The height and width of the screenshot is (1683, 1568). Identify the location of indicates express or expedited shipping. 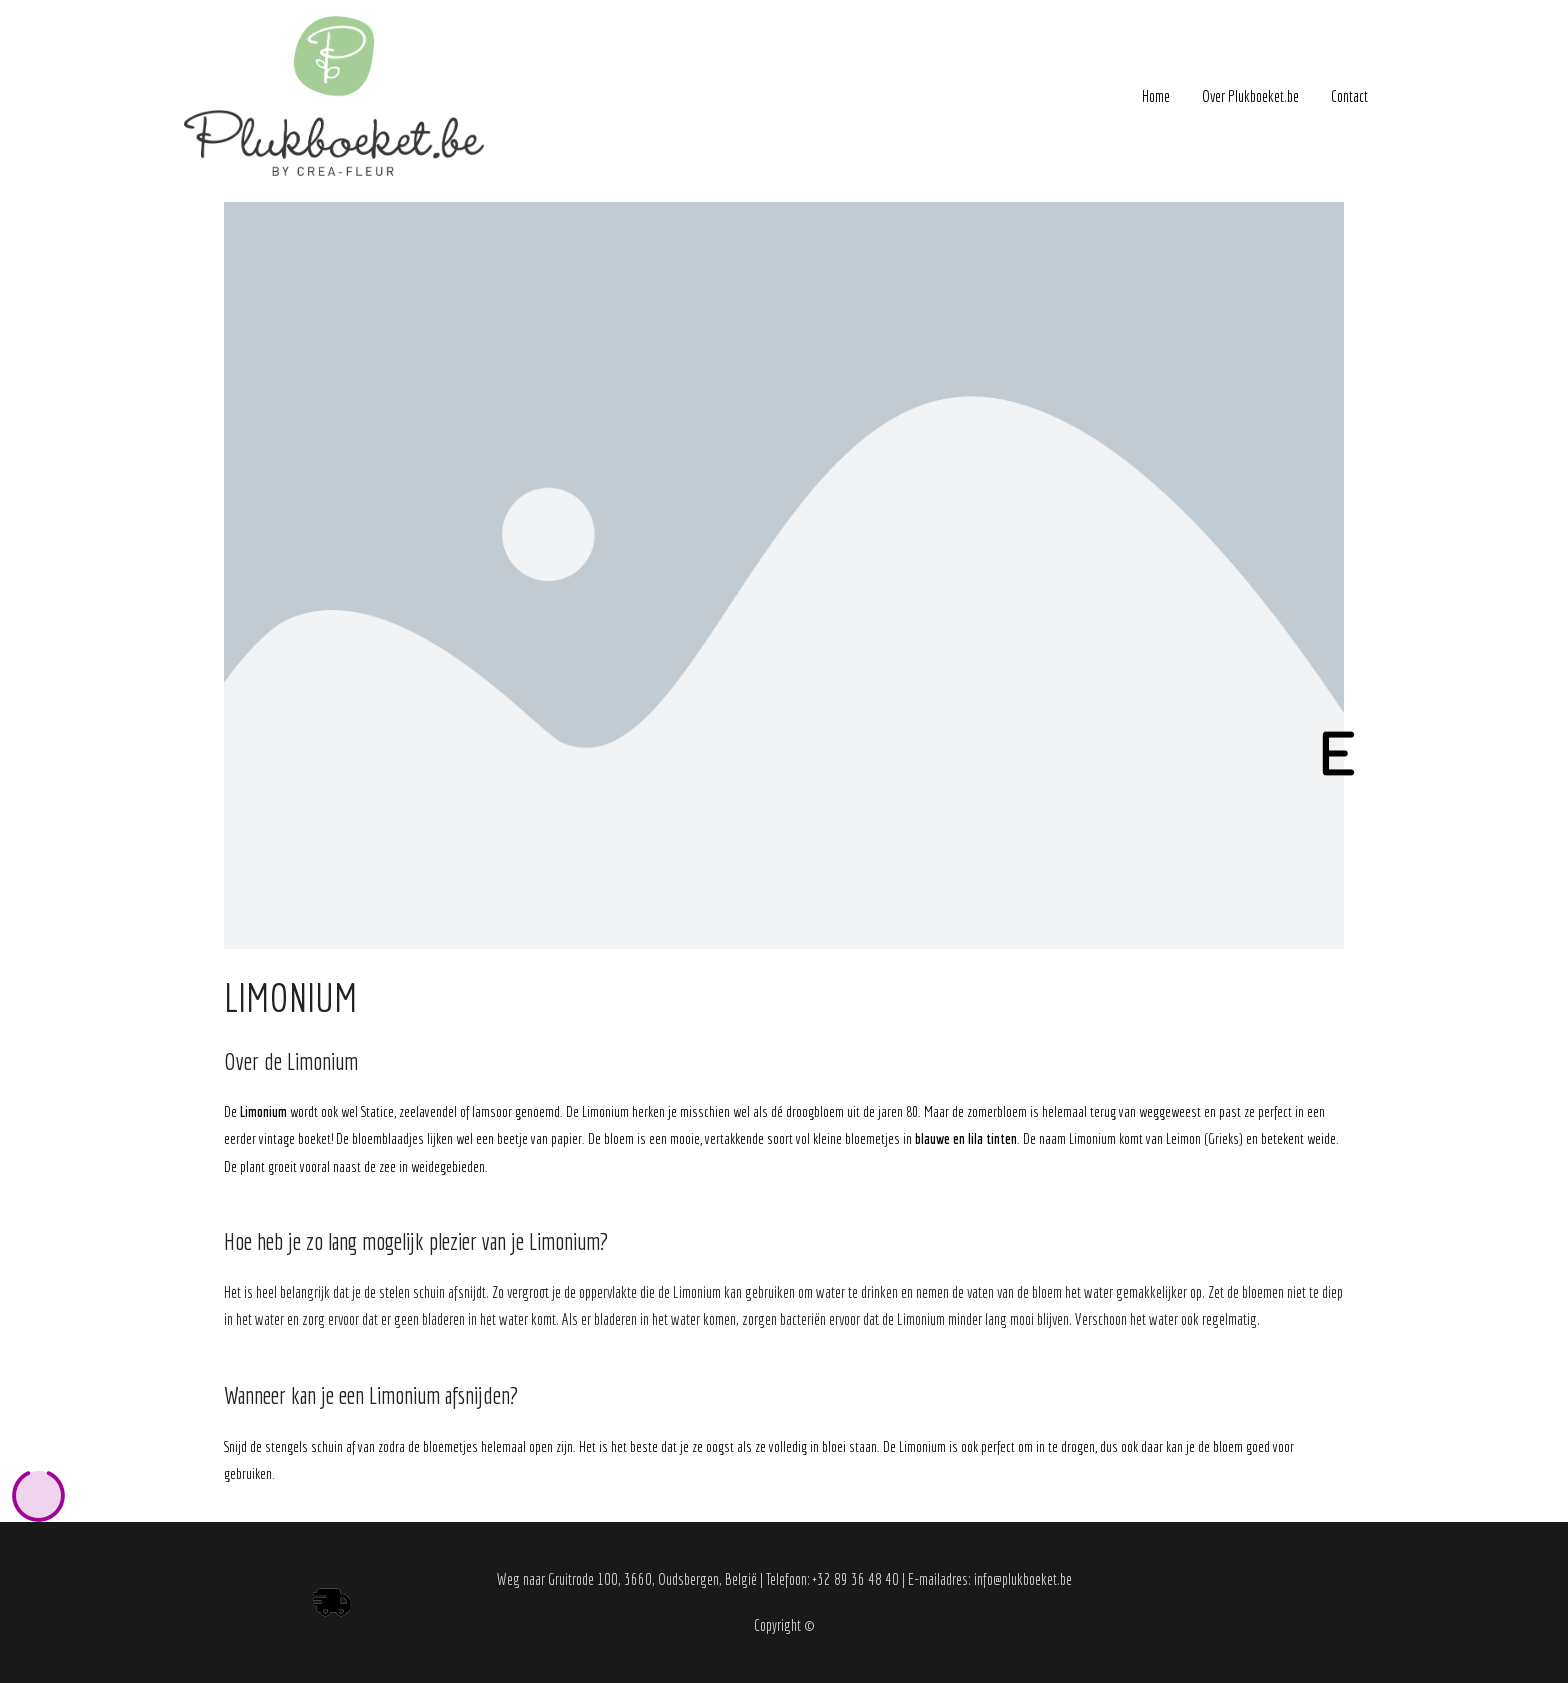
(331, 1601).